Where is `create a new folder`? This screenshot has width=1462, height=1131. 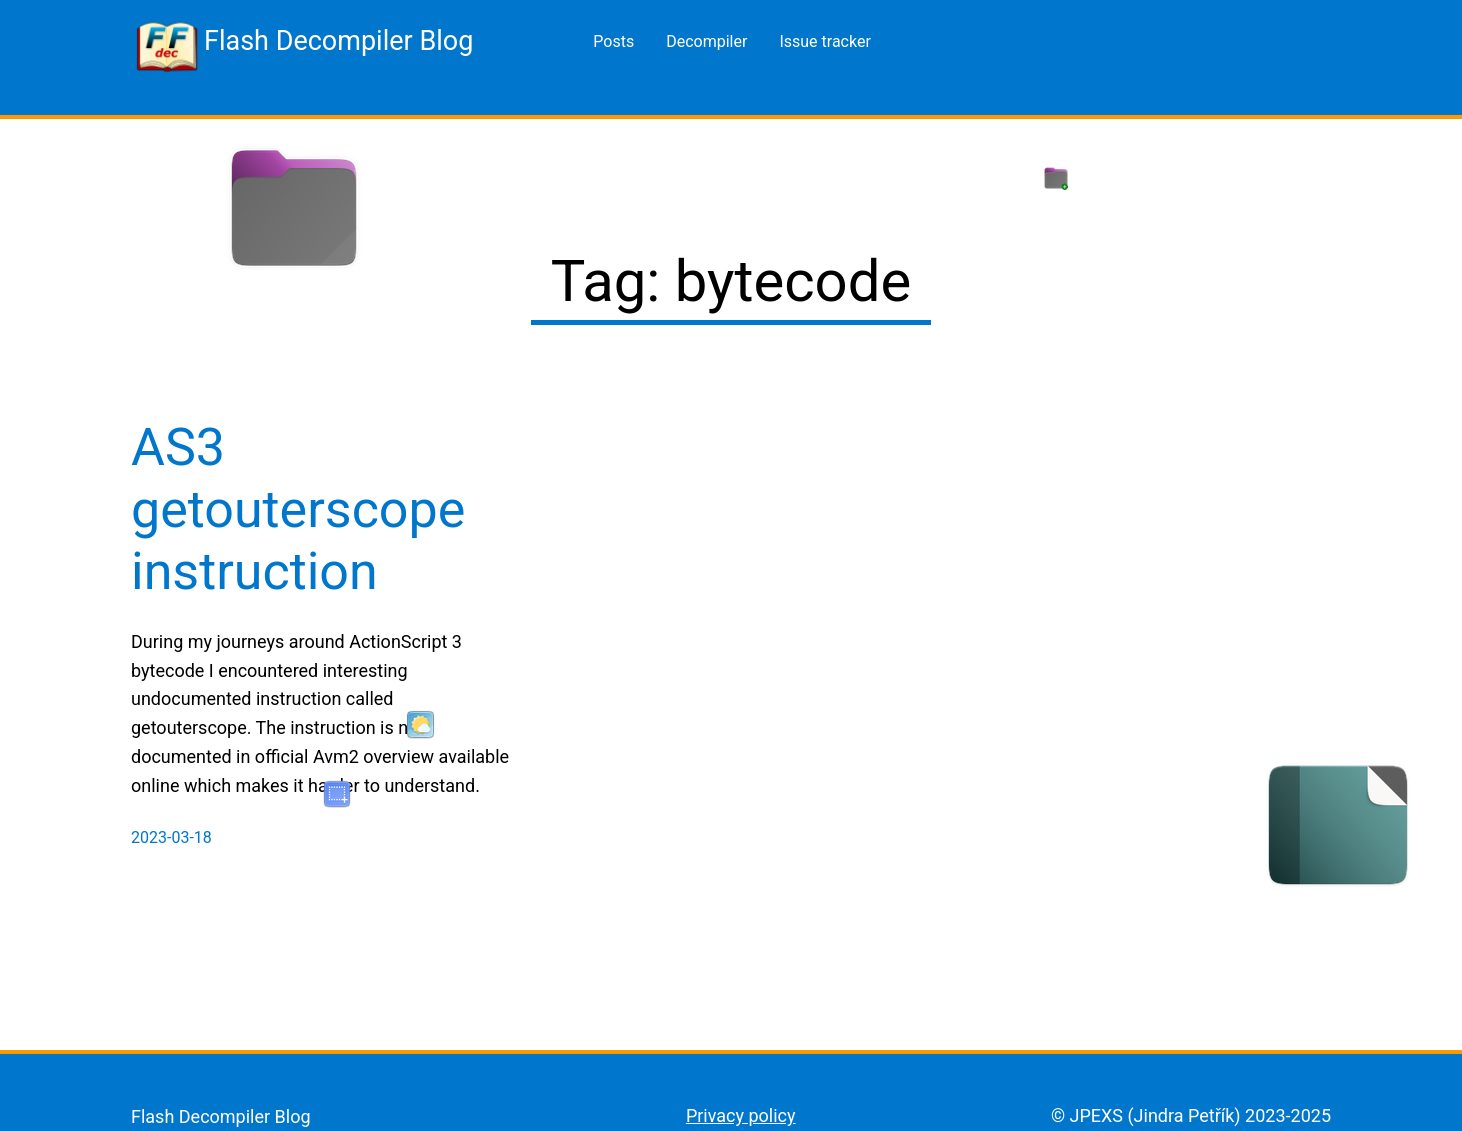
create a new folder is located at coordinates (1056, 178).